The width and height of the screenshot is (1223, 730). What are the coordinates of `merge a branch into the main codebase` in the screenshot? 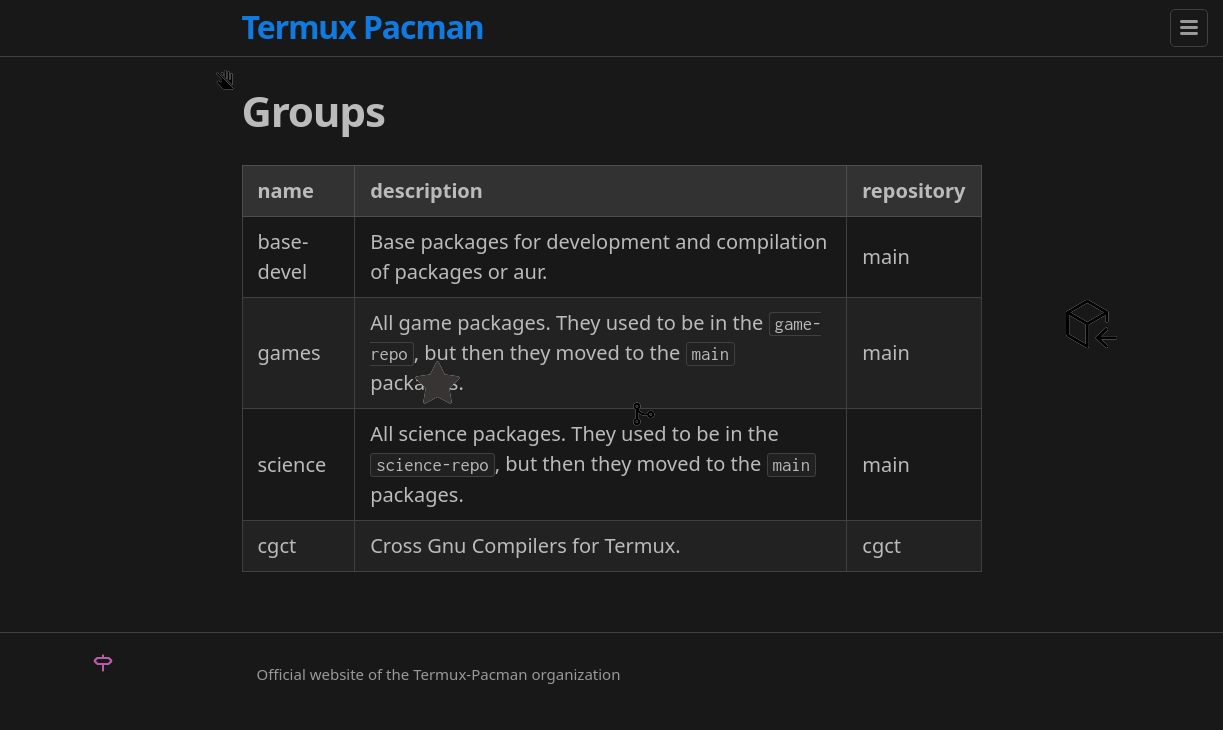 It's located at (643, 414).